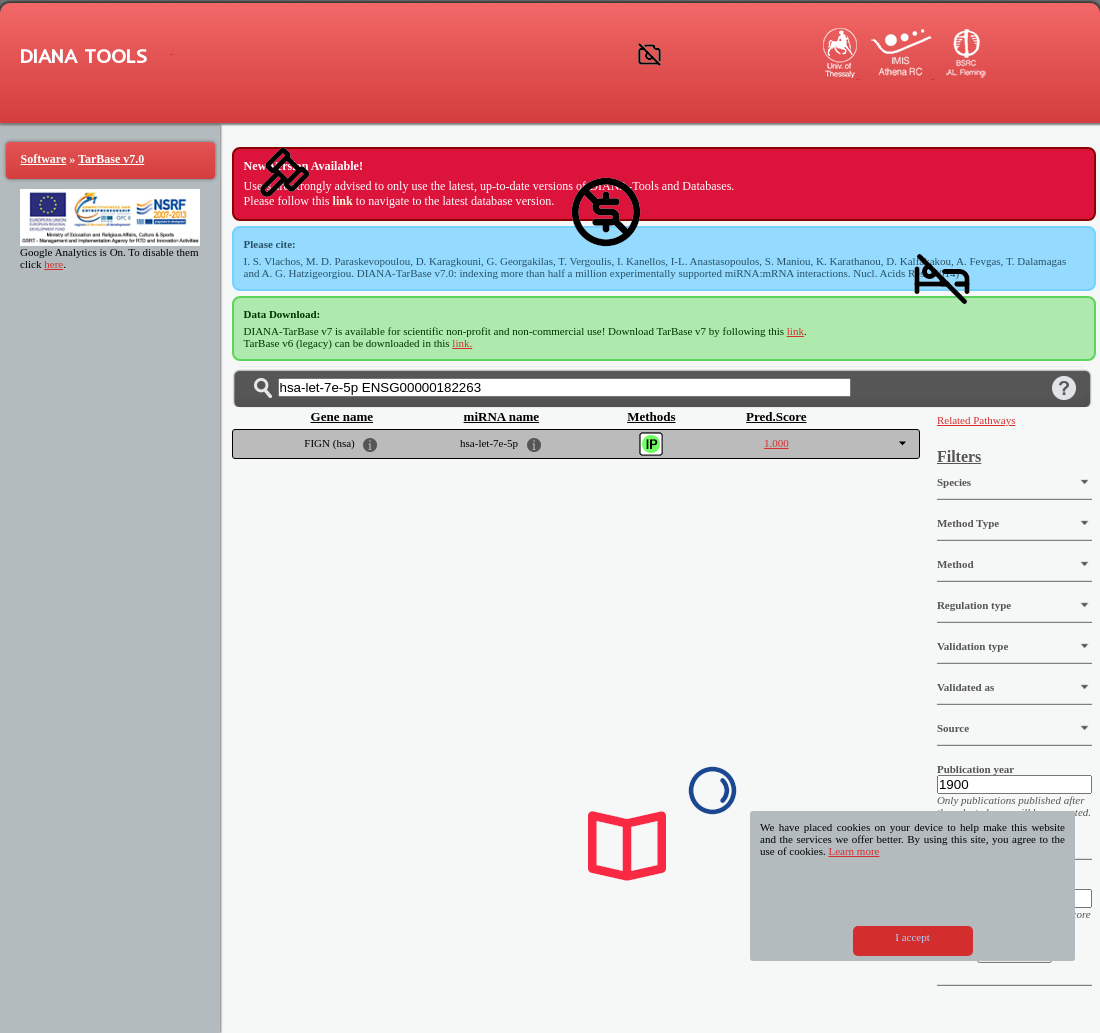 Image resolution: width=1100 pixels, height=1033 pixels. Describe the element at coordinates (627, 846) in the screenshot. I see `open reading mode or e-book reader` at that location.